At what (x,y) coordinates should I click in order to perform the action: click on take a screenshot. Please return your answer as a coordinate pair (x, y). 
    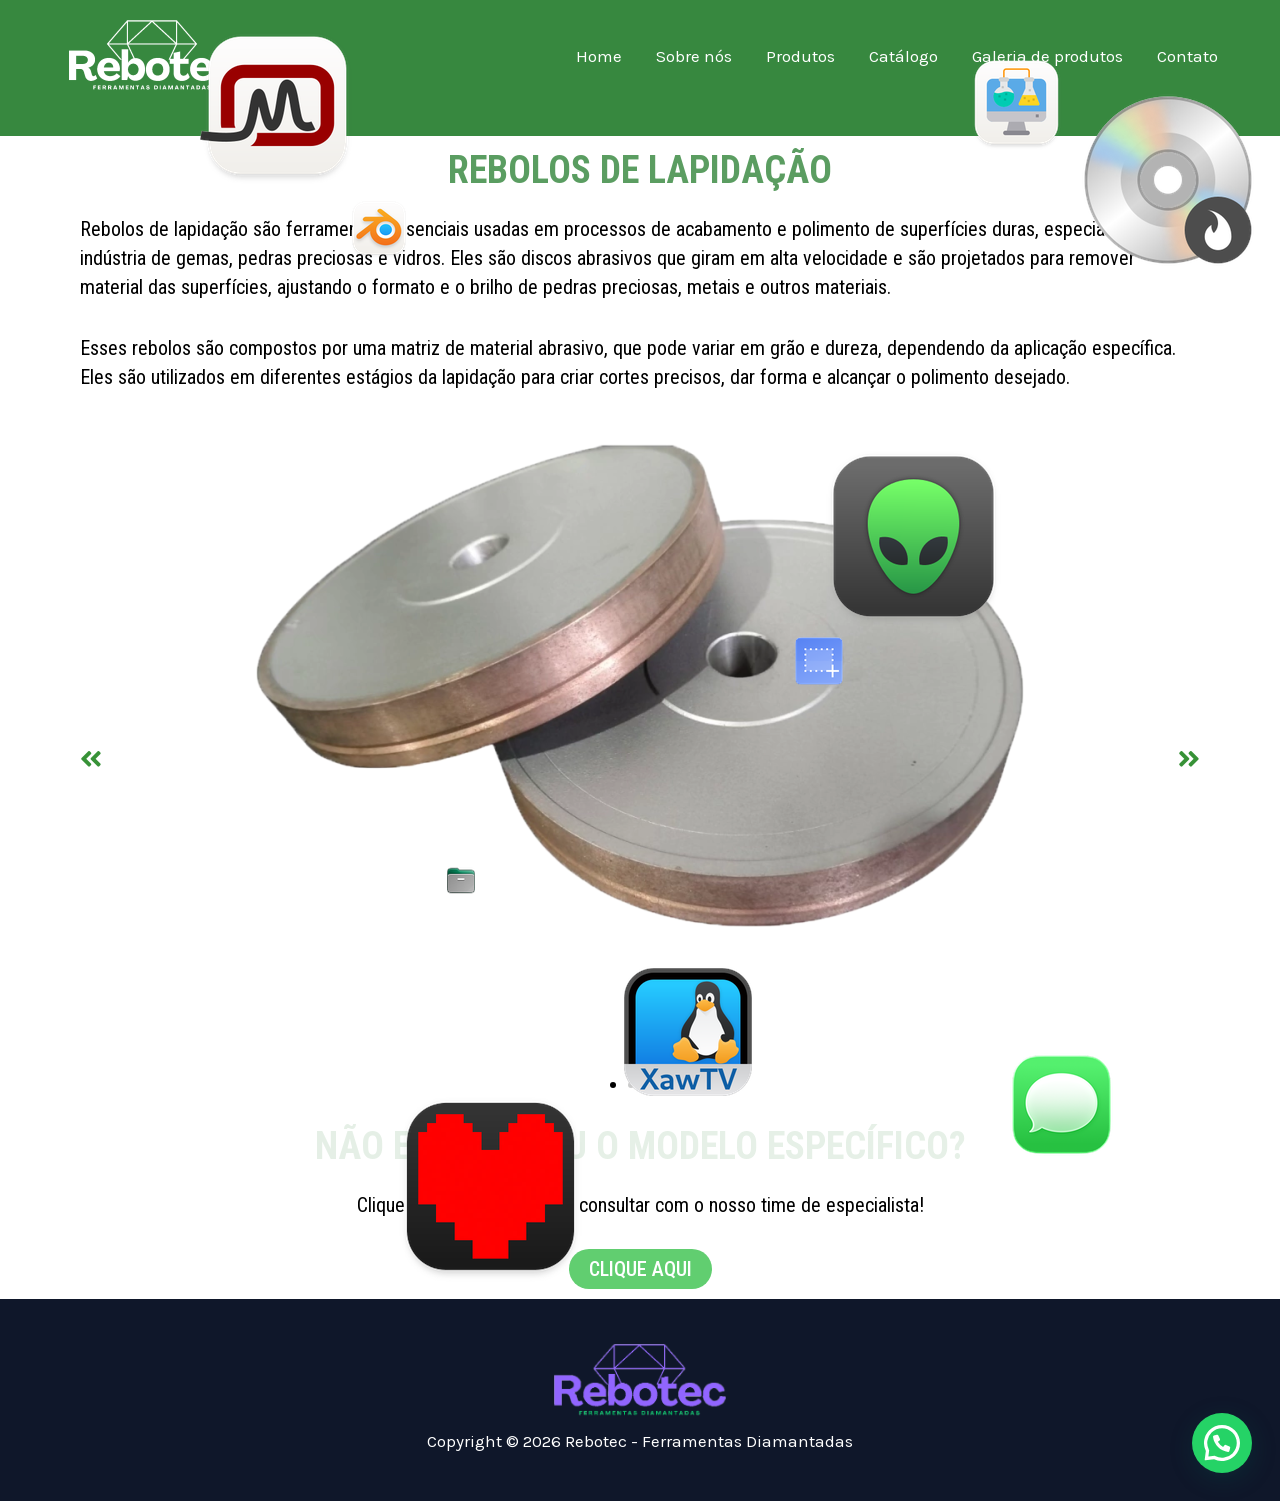
    Looking at the image, I should click on (819, 661).